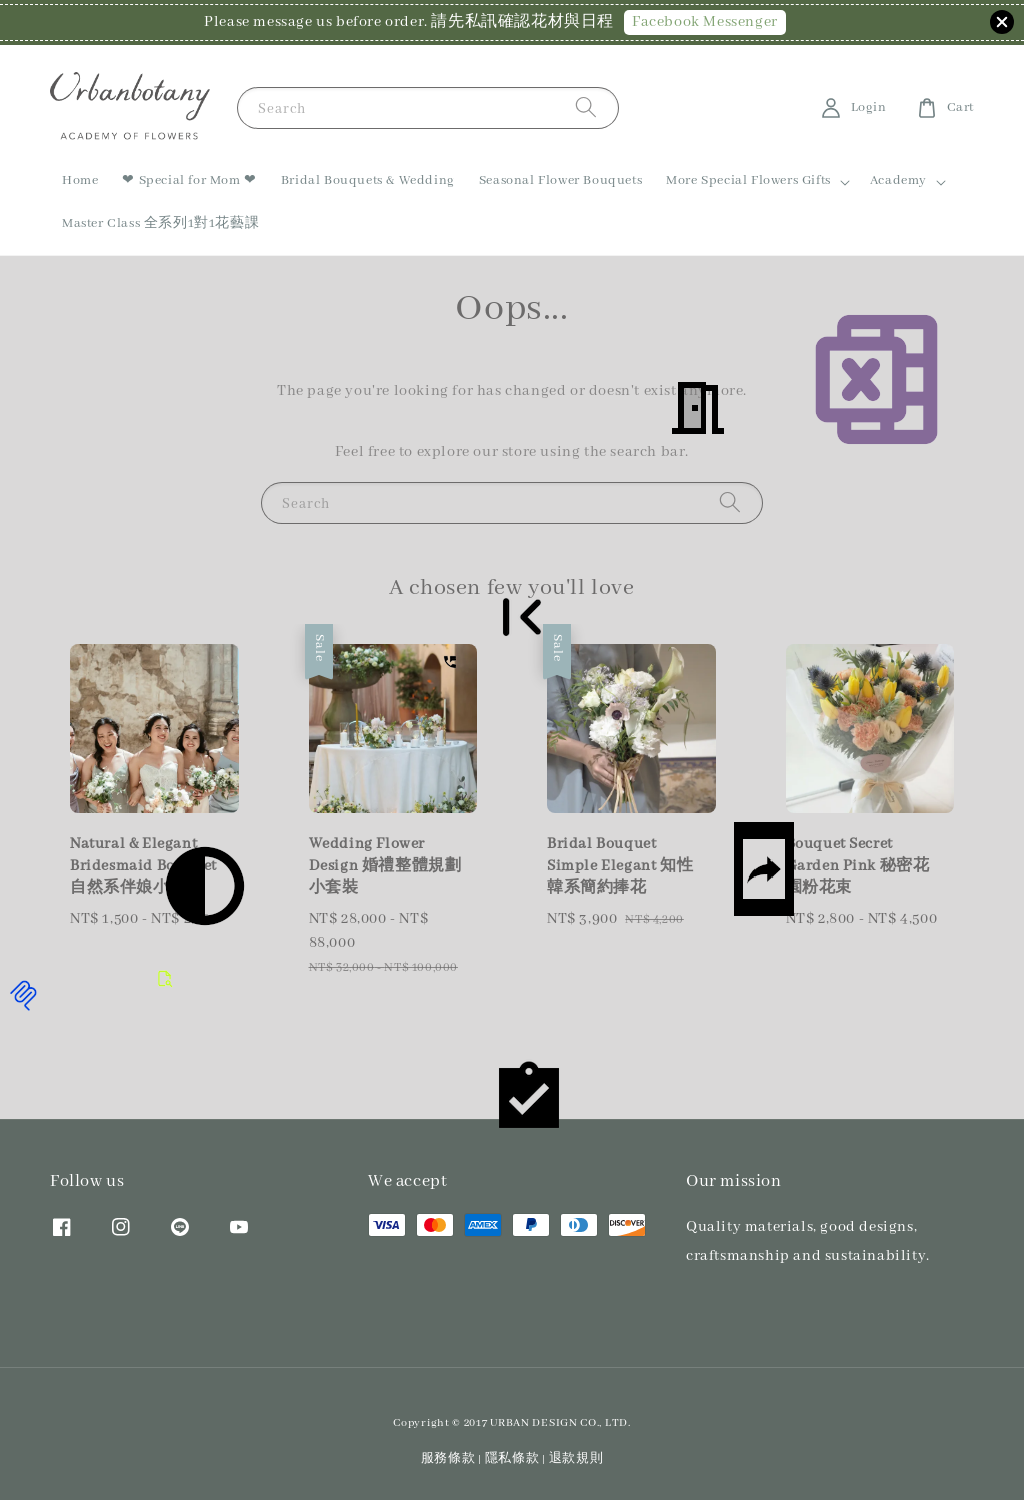  Describe the element at coordinates (164, 978) in the screenshot. I see `search within a document` at that location.